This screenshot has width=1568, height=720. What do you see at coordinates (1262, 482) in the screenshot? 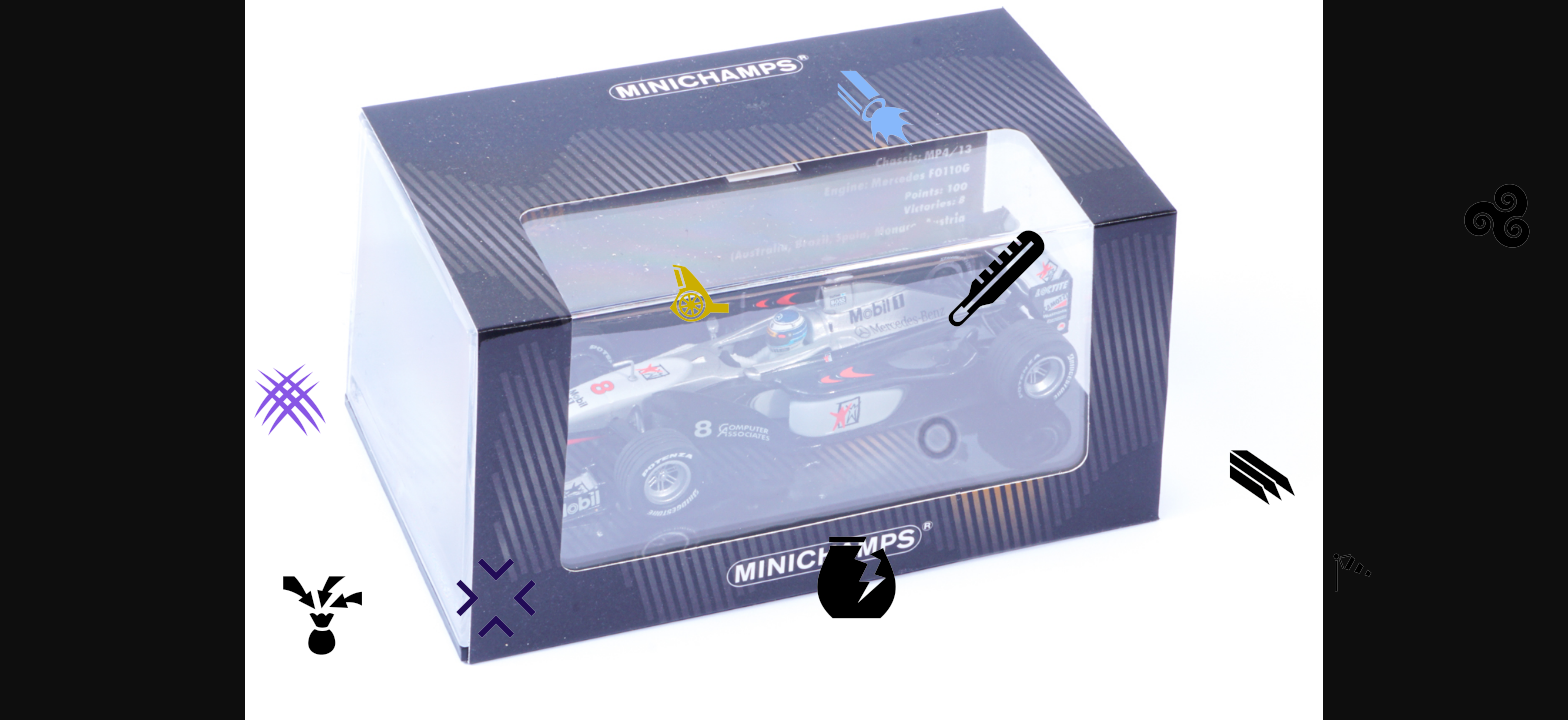
I see `equip claws or melee weapon` at bounding box center [1262, 482].